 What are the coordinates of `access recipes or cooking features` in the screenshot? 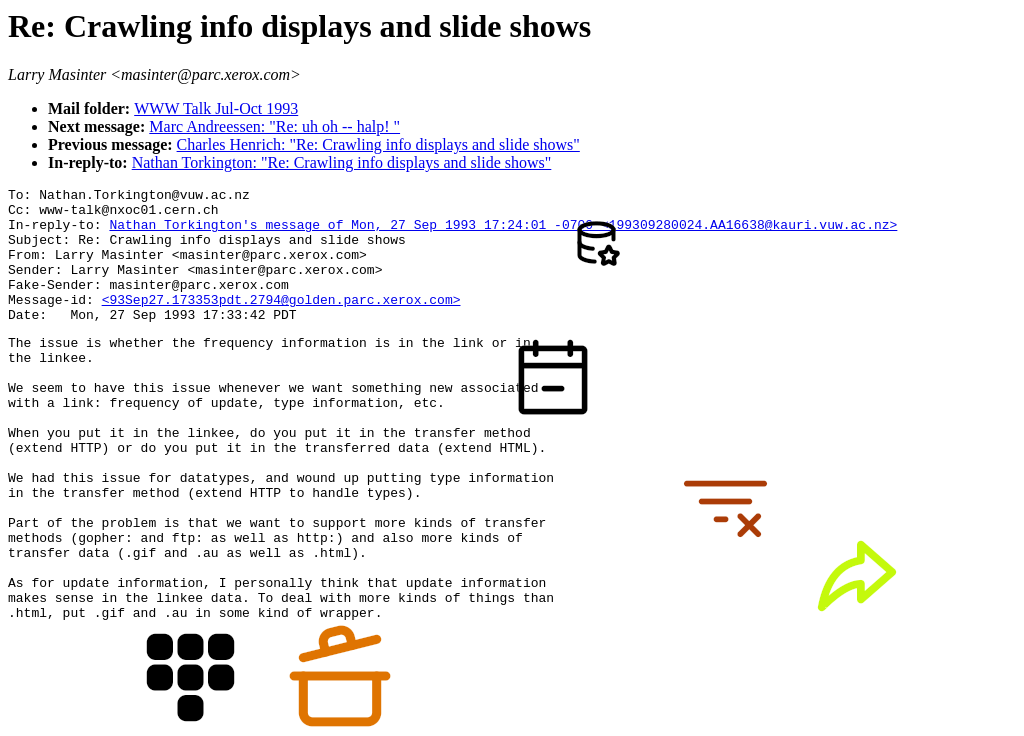 It's located at (340, 676).